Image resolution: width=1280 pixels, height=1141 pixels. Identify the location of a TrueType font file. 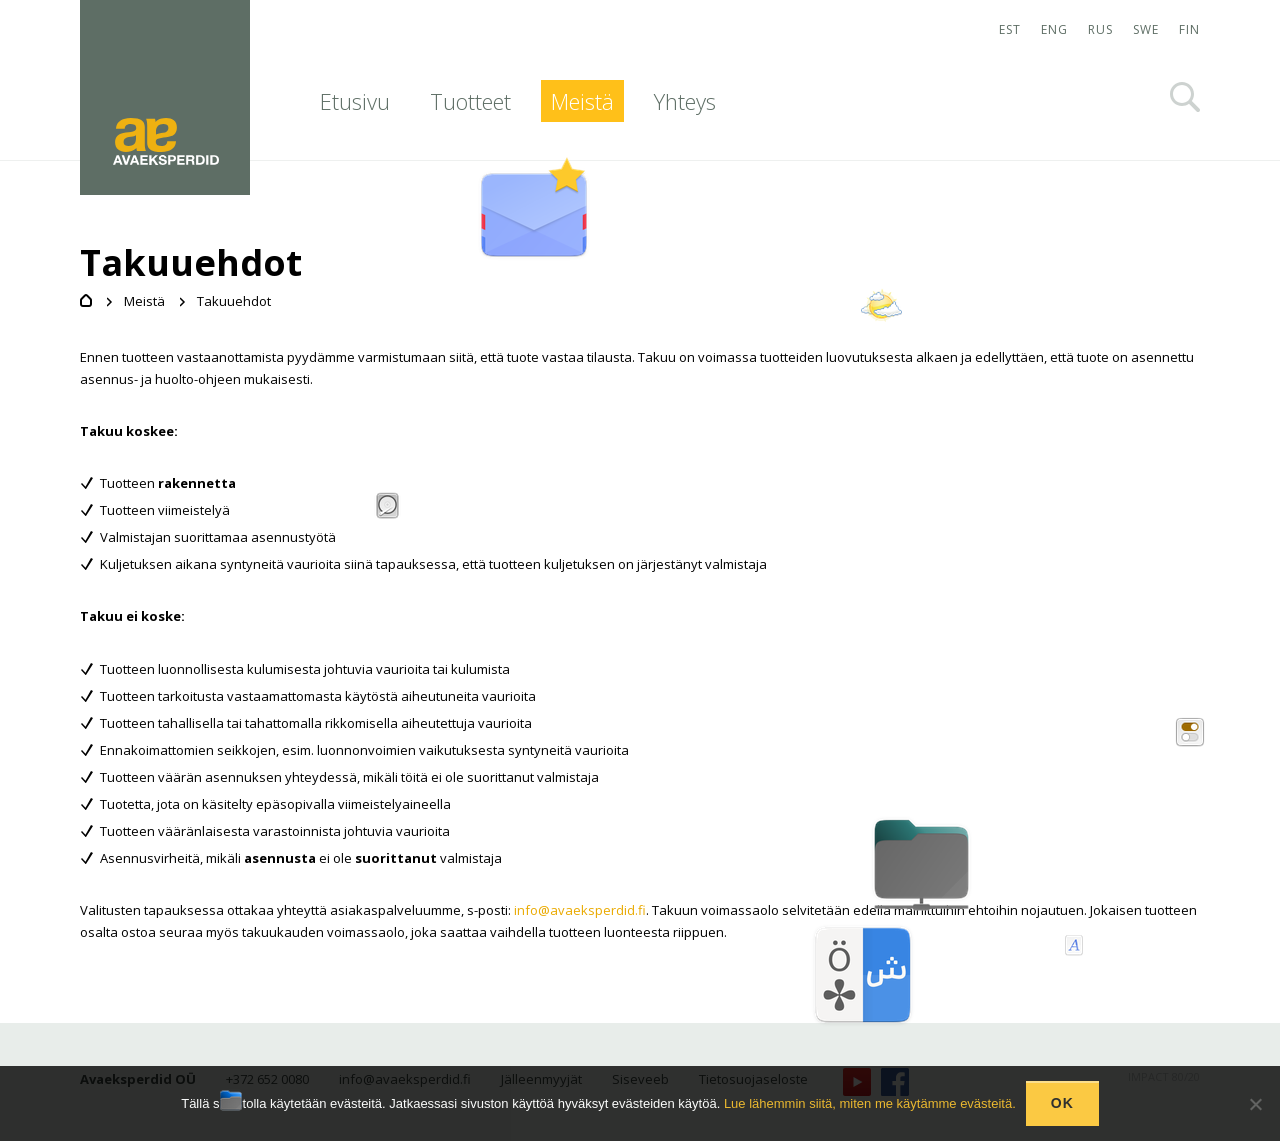
(1074, 945).